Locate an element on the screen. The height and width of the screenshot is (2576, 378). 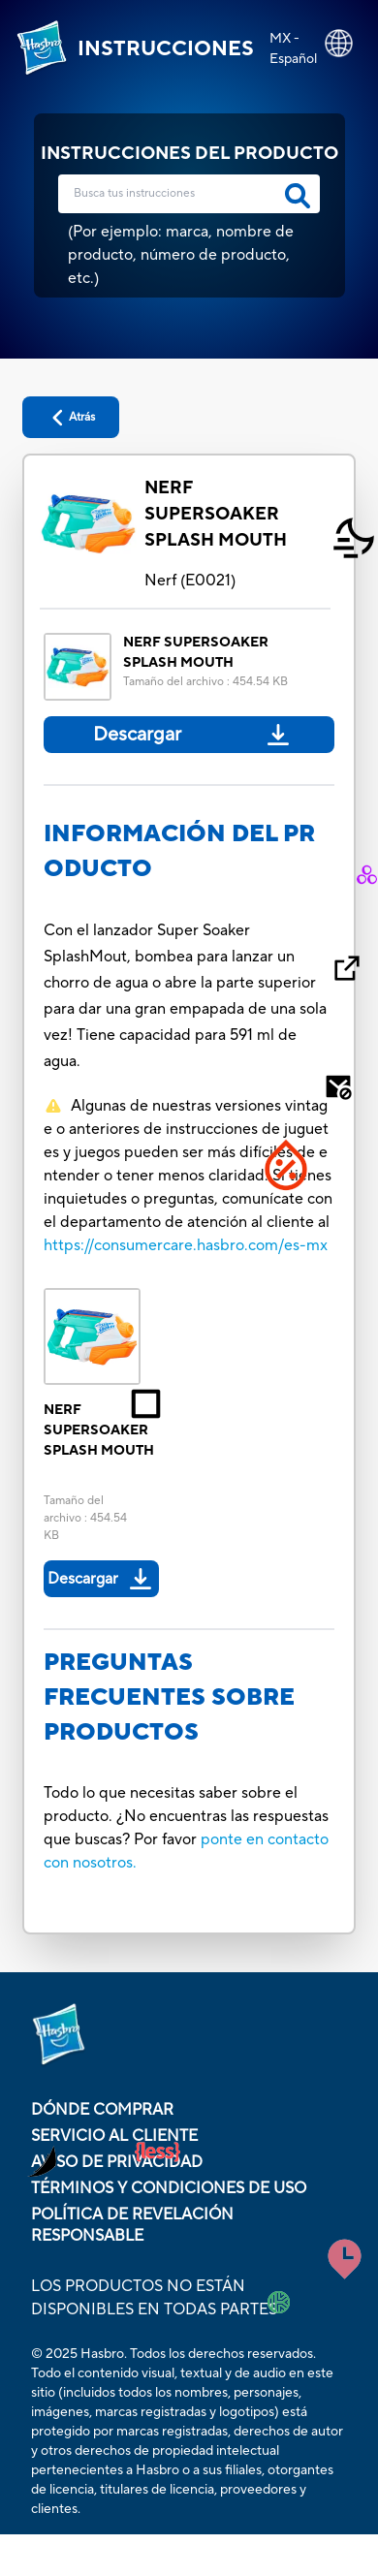
indicates foggy nighttime weather conditions is located at coordinates (354, 538).